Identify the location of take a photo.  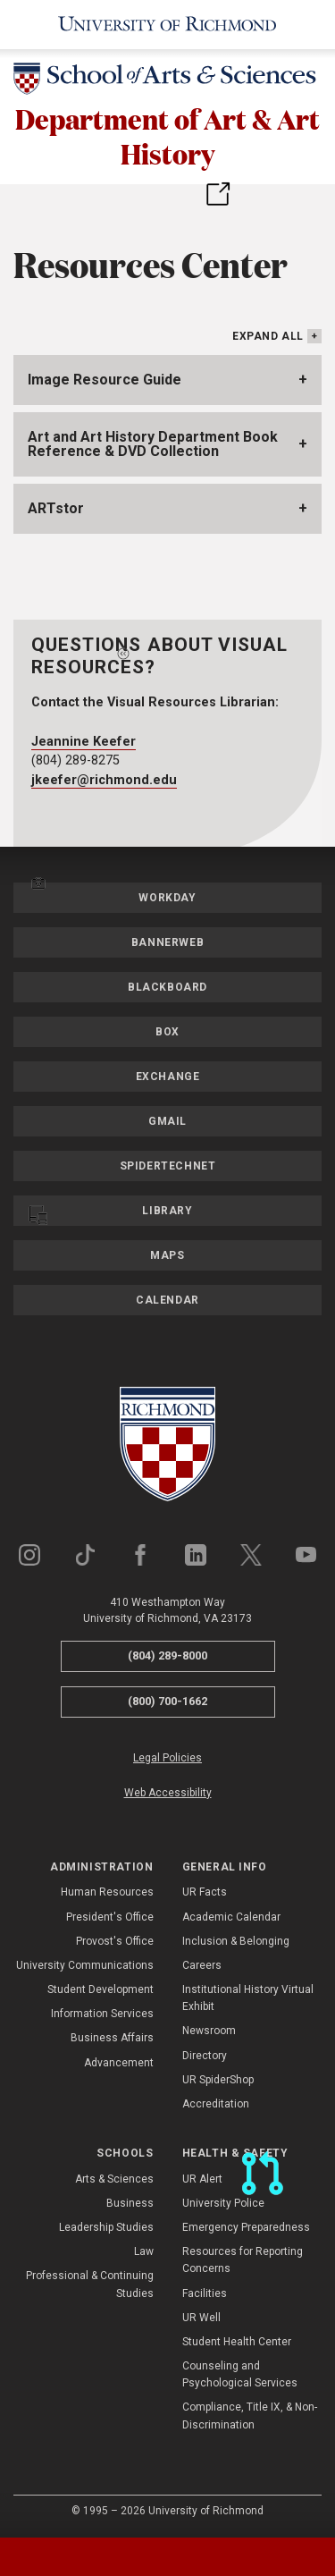
(38, 883).